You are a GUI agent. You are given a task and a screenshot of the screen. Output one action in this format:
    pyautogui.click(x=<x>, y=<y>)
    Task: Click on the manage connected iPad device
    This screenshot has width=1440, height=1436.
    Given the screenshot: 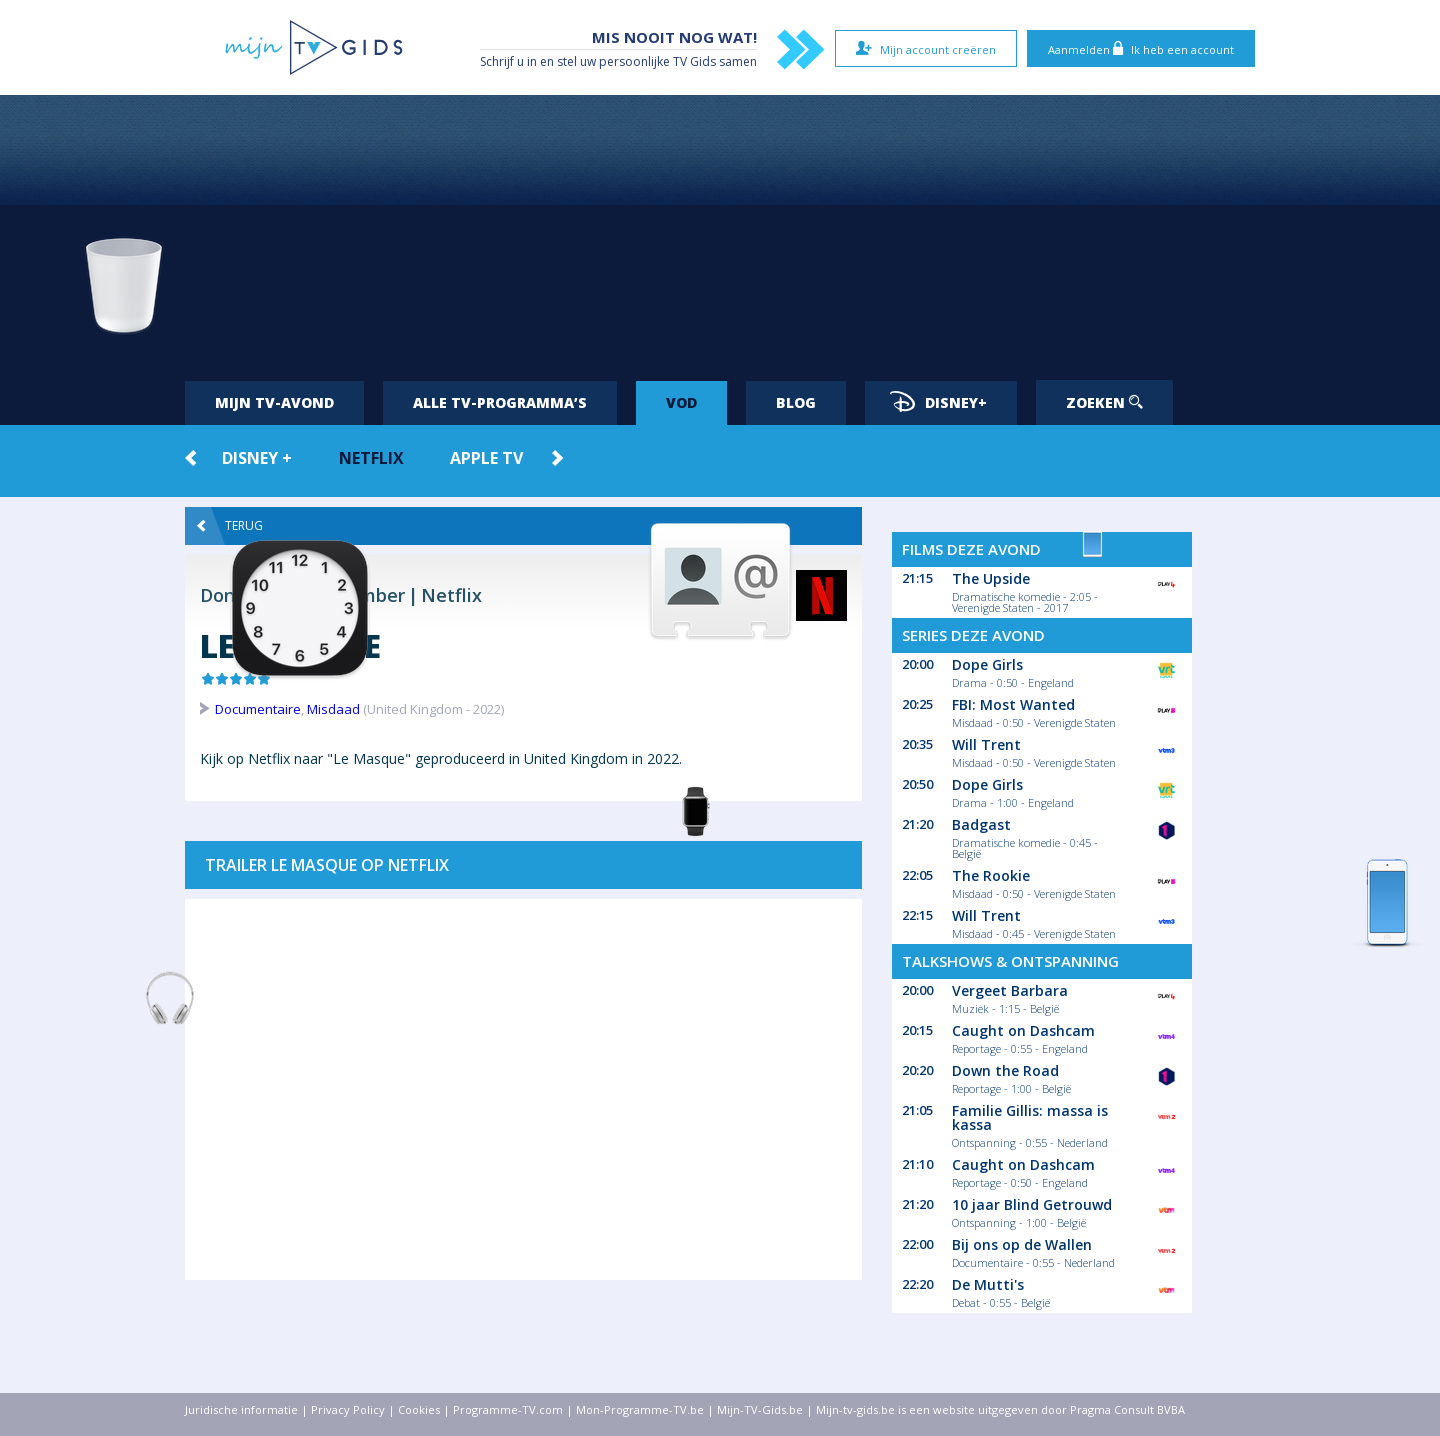 What is the action you would take?
    pyautogui.click(x=1092, y=543)
    